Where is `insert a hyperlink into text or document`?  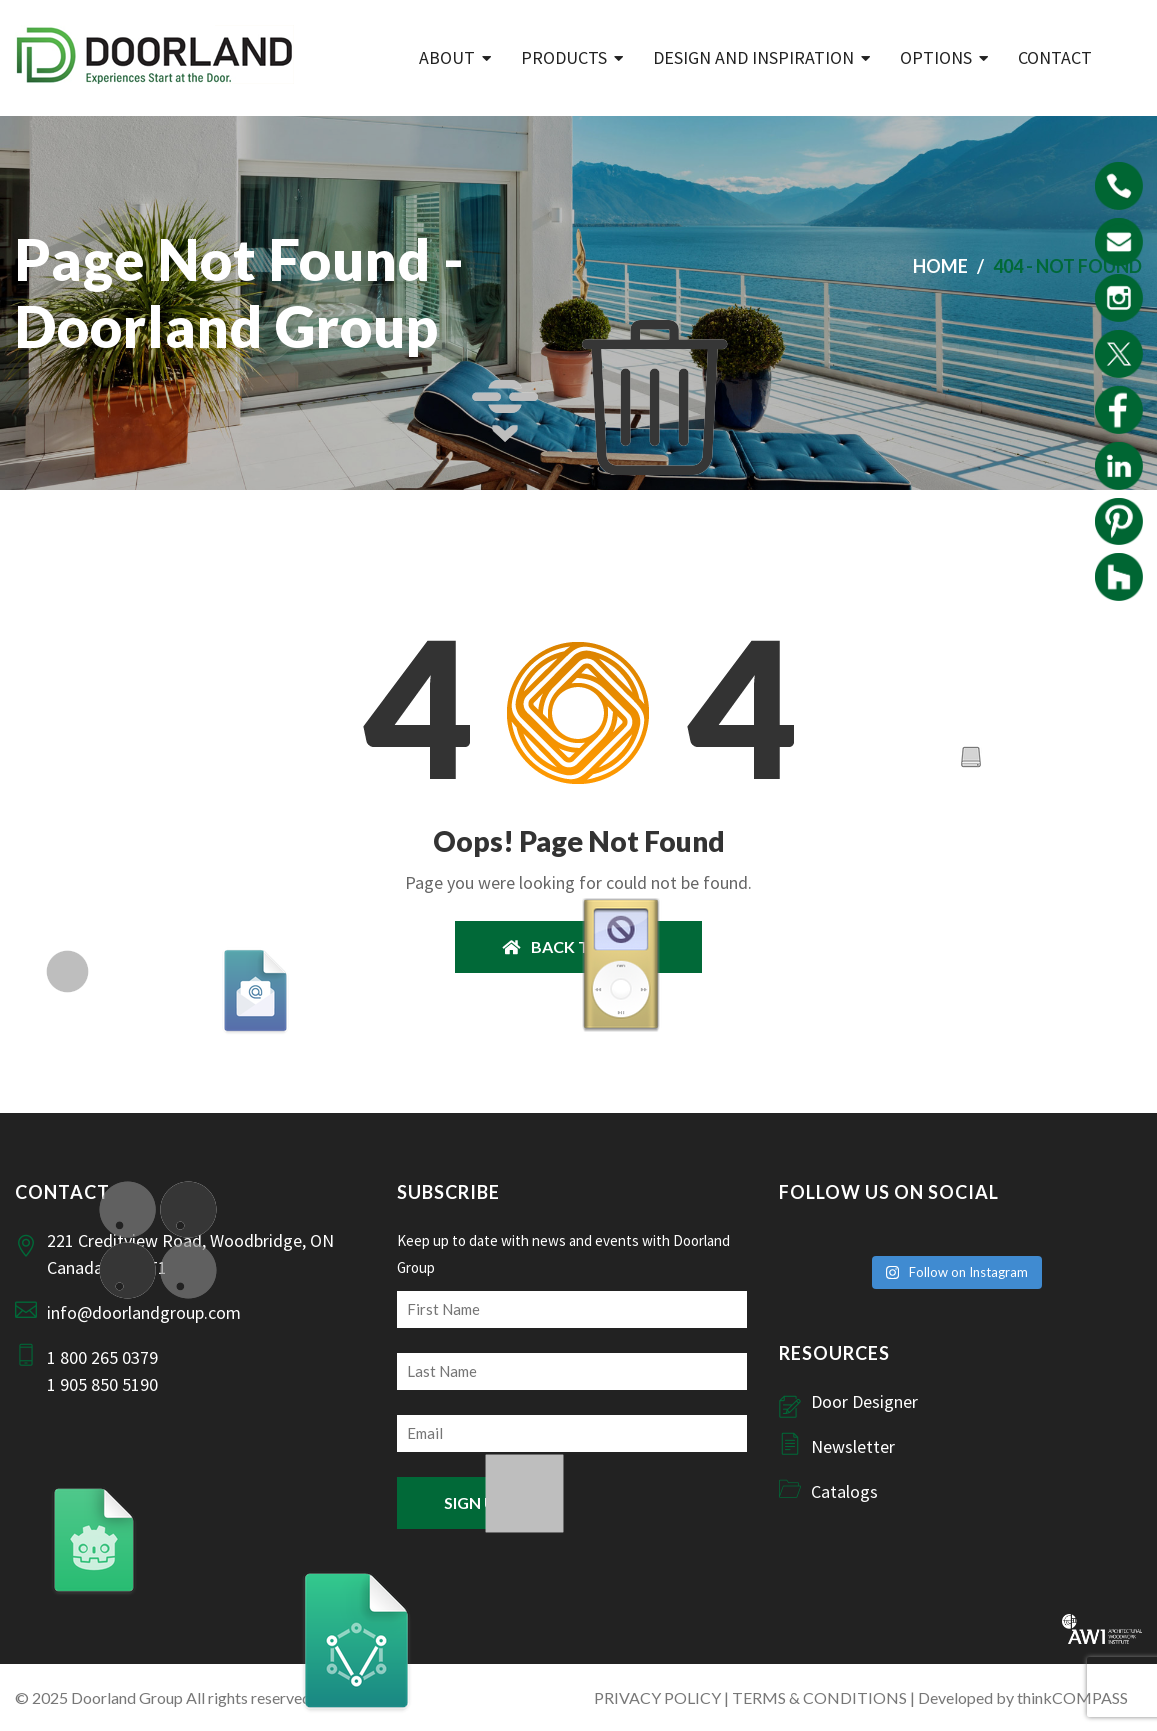 insert a hyperlink into text or document is located at coordinates (505, 409).